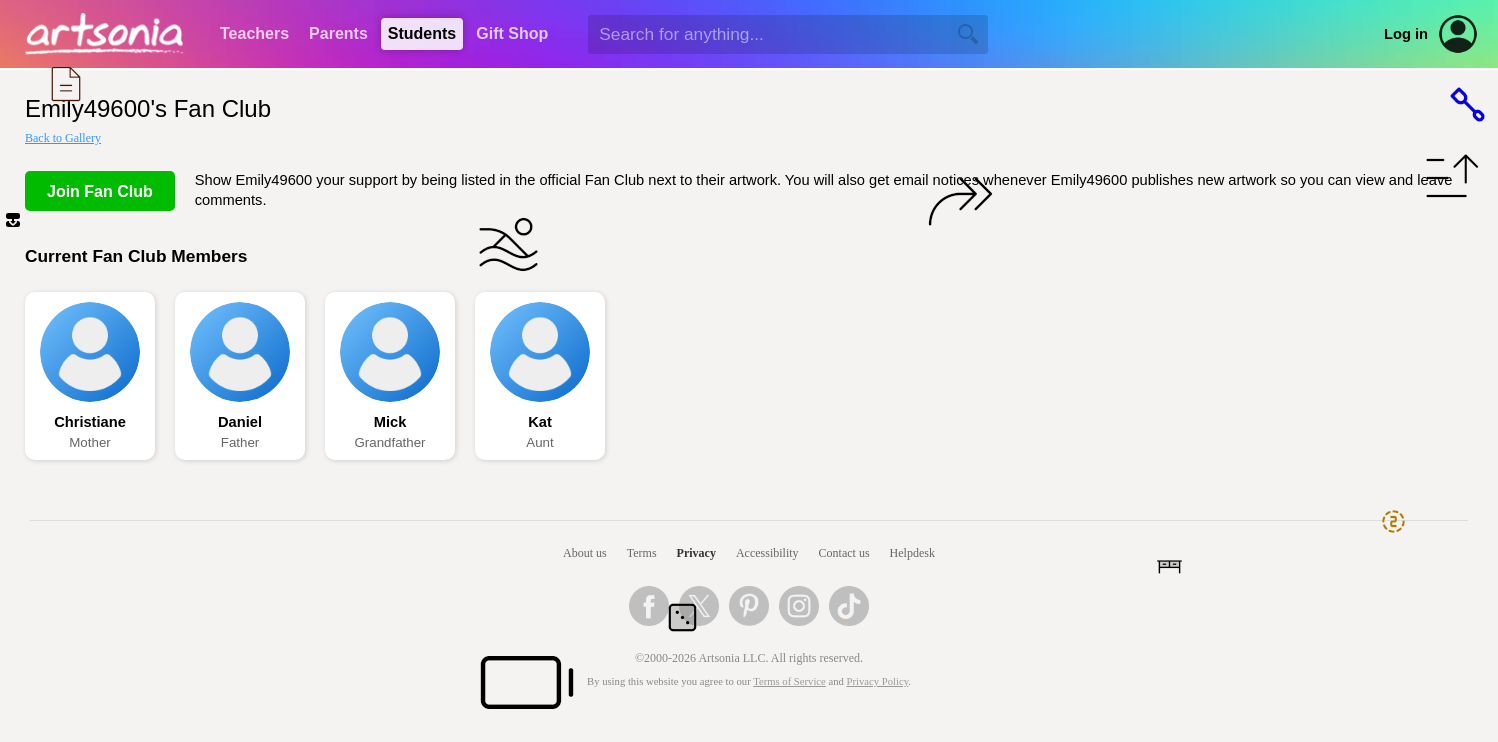 The width and height of the screenshot is (1498, 742). Describe the element at coordinates (1467, 104) in the screenshot. I see `access grilling or barbecue tools` at that location.